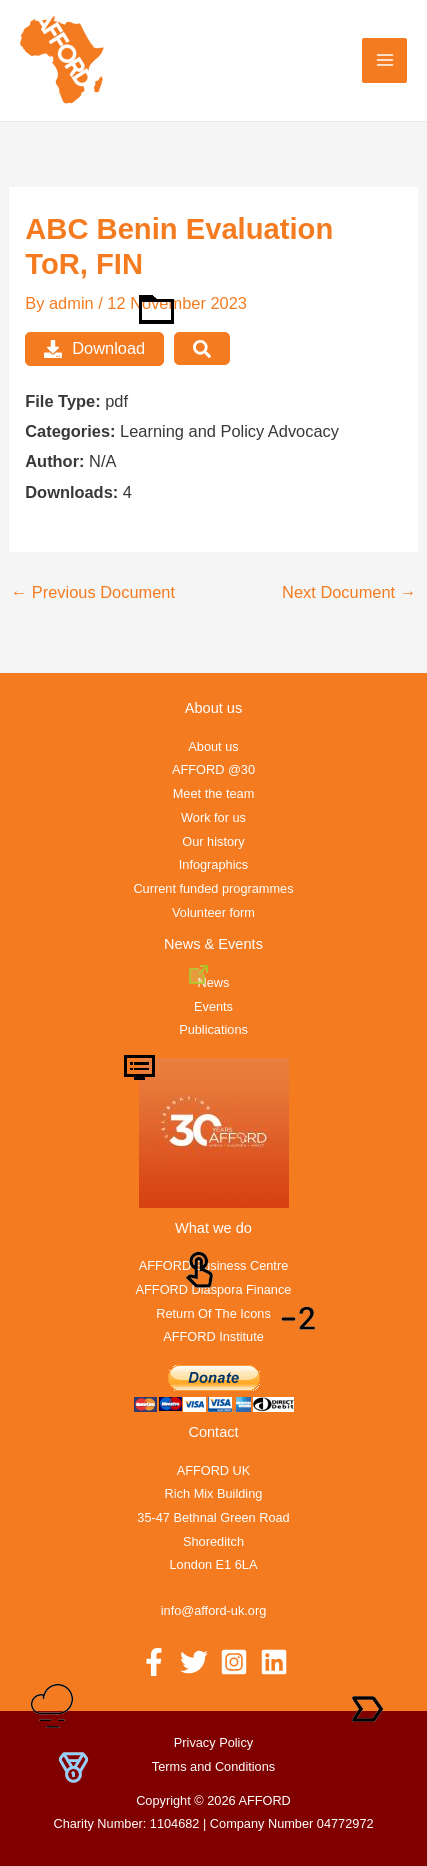 The image size is (427, 1866). I want to click on open link in a new window or tab, so click(198, 974).